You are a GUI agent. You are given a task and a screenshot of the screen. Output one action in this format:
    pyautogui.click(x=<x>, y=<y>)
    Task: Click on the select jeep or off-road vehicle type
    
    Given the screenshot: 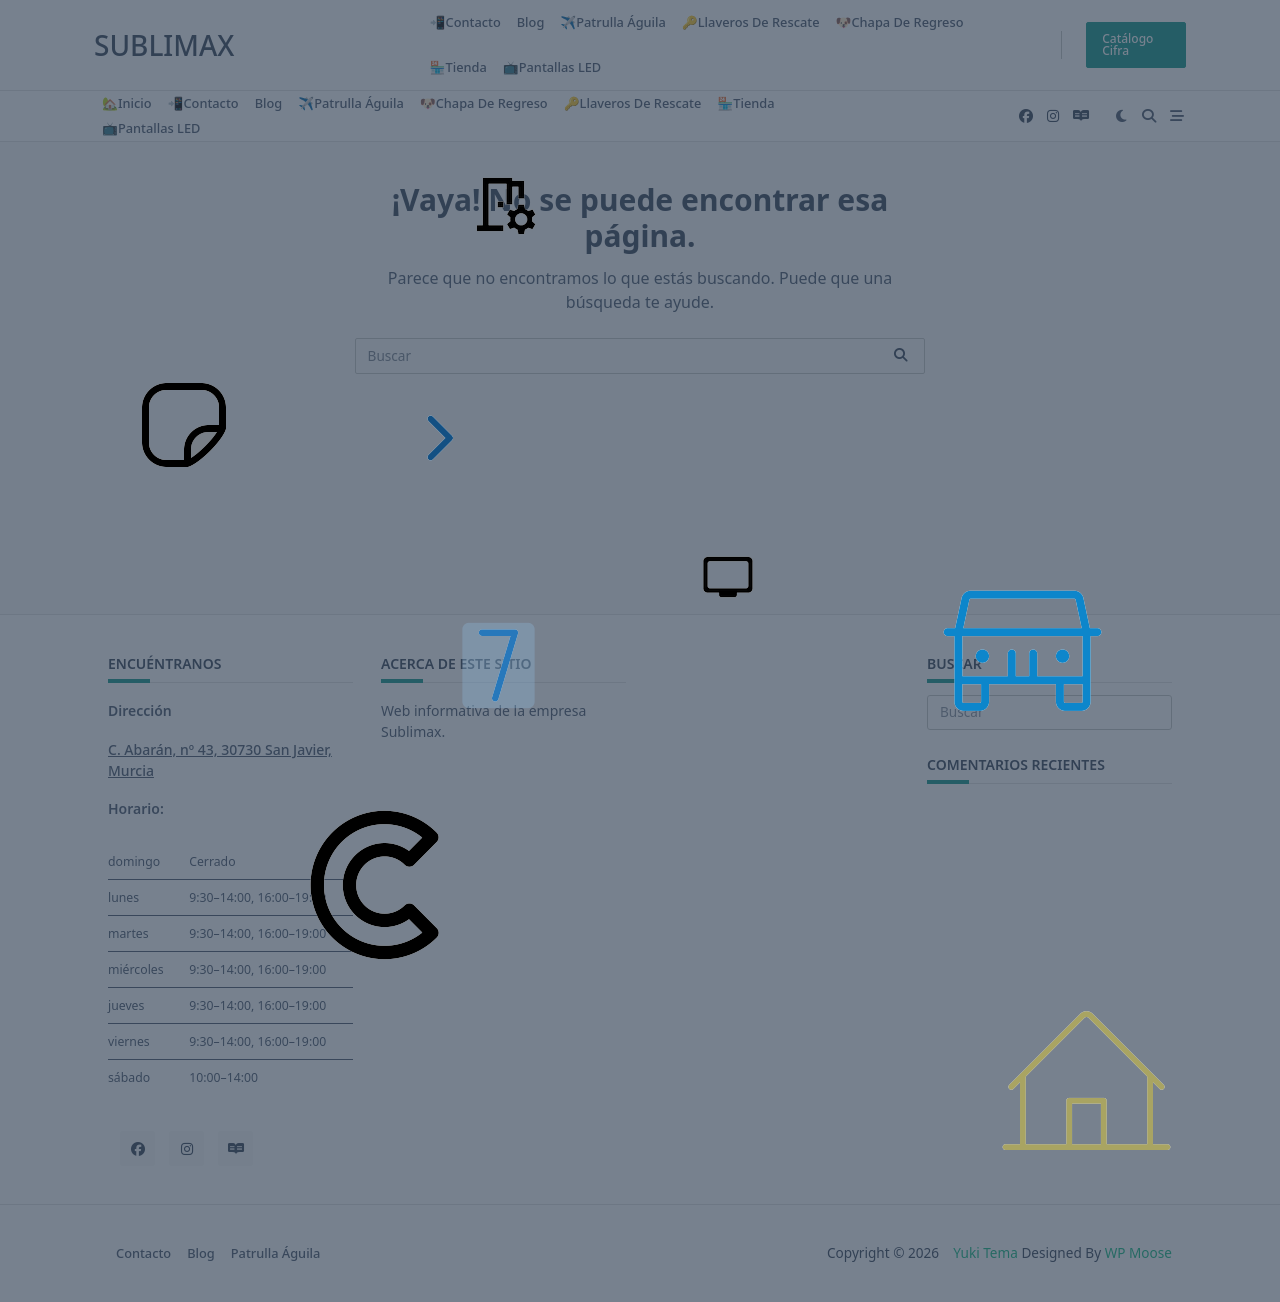 What is the action you would take?
    pyautogui.click(x=1022, y=653)
    